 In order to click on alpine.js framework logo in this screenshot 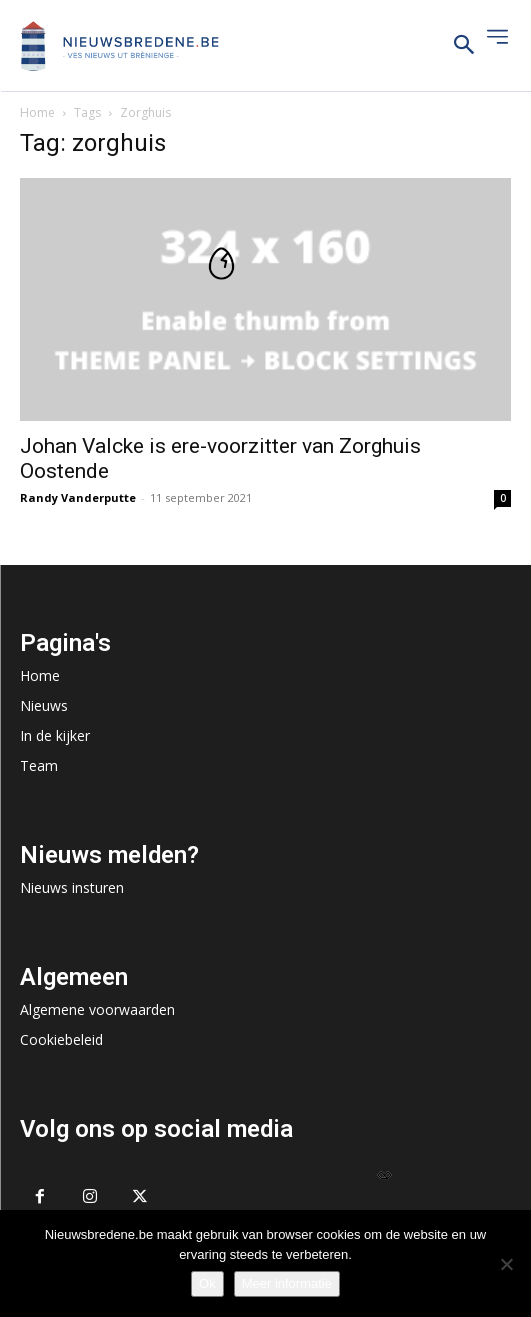, I will do `click(384, 1175)`.